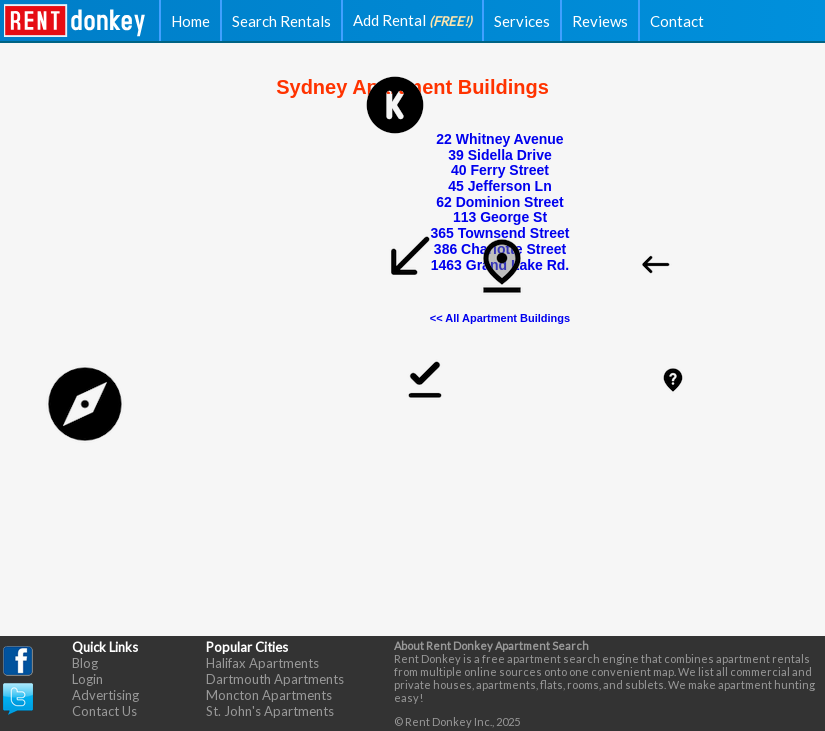 Image resolution: width=825 pixels, height=731 pixels. I want to click on drop a pin on the map, so click(502, 266).